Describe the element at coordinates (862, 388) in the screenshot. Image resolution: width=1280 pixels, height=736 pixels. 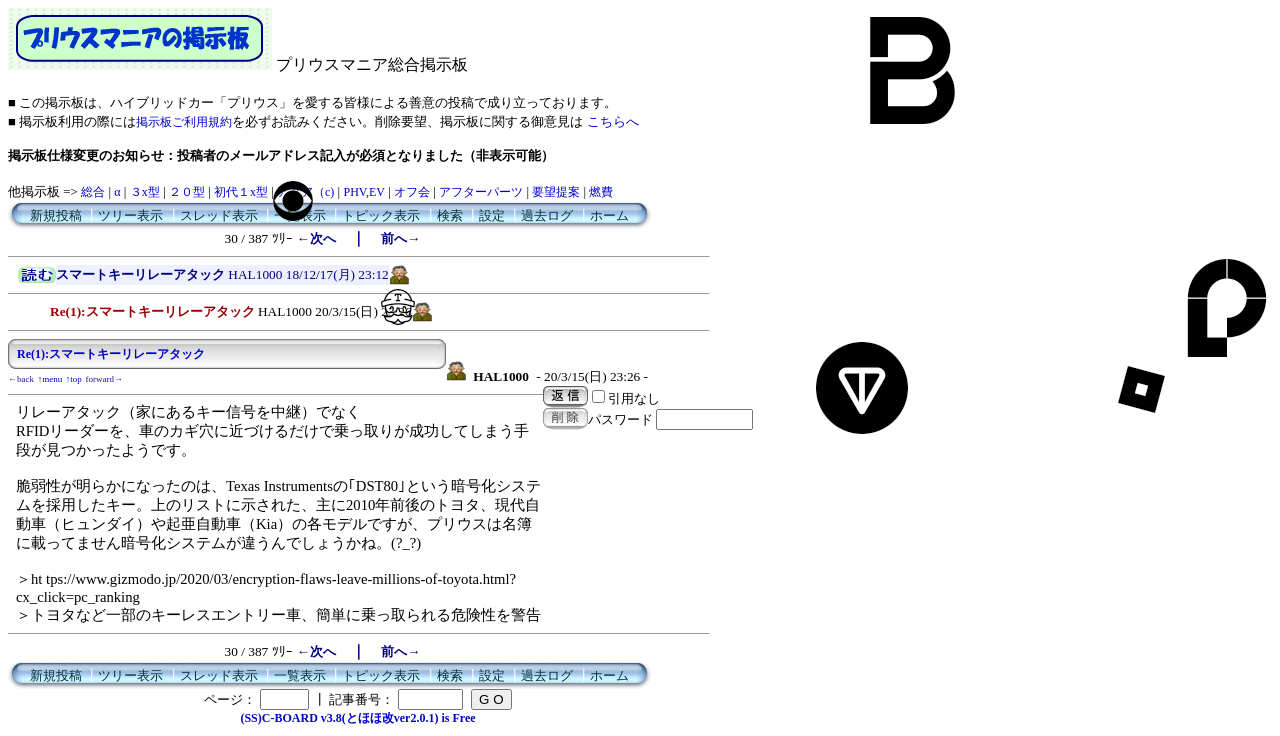
I see `open TON wallet or blockchain app` at that location.